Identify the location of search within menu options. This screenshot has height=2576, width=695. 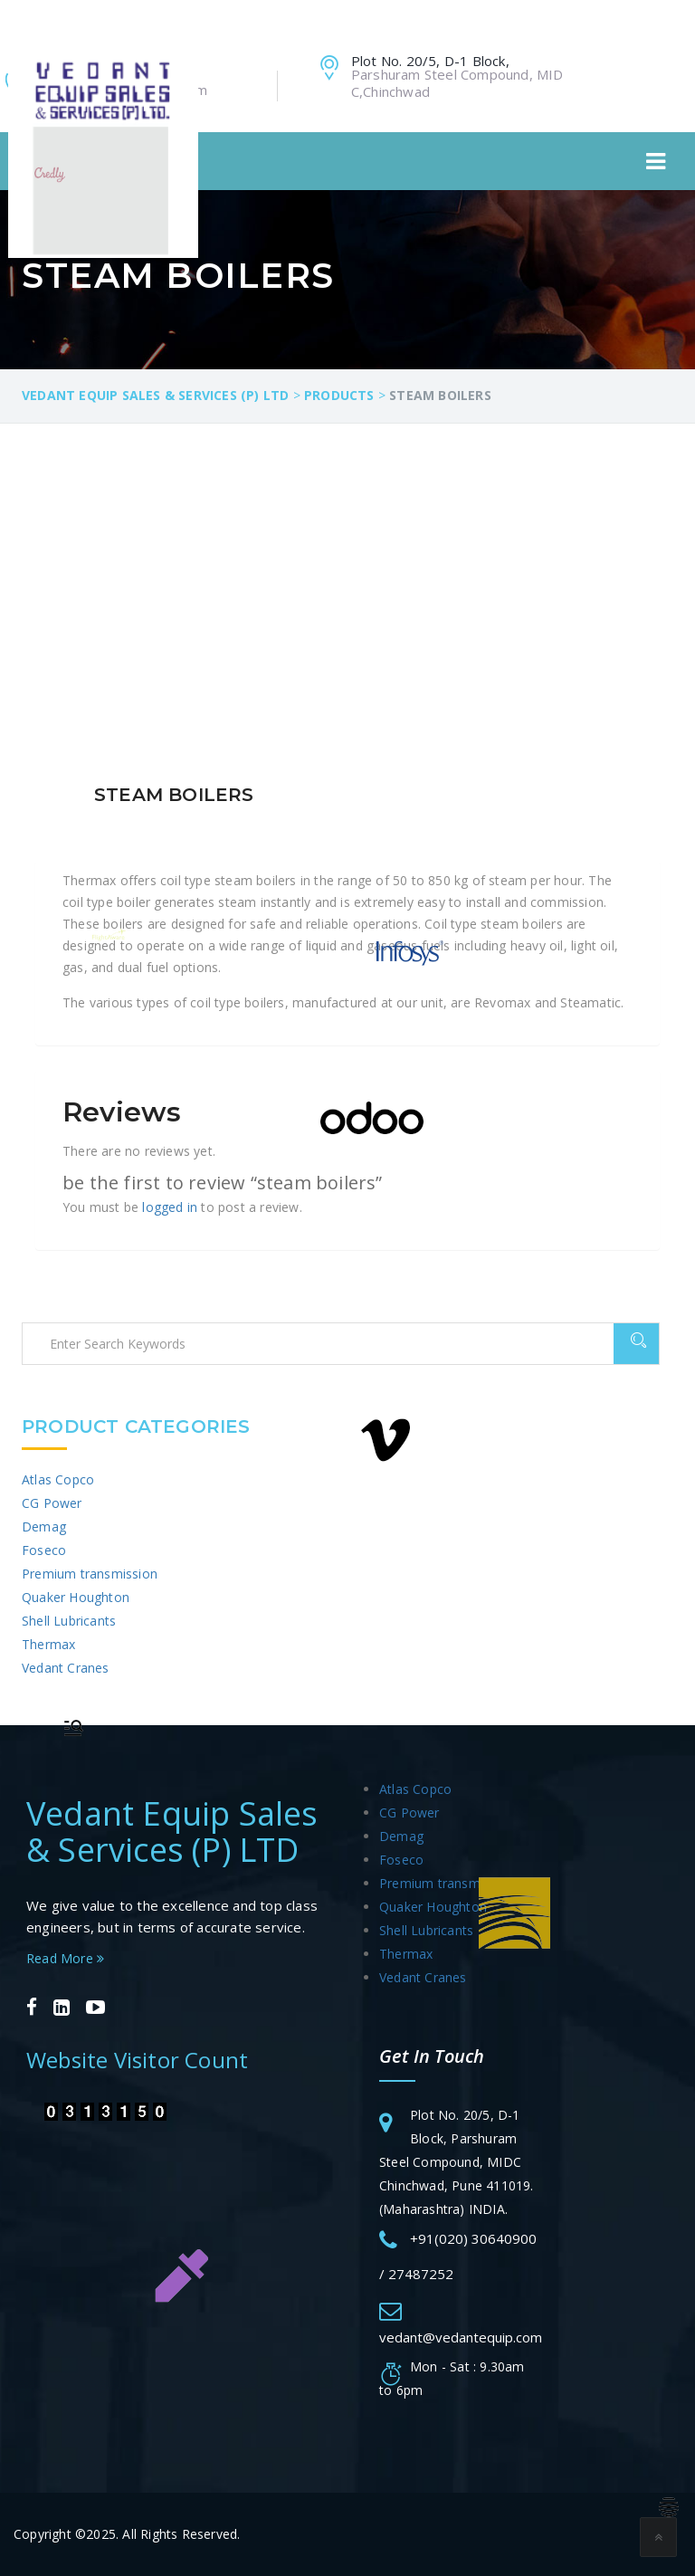
(72, 1728).